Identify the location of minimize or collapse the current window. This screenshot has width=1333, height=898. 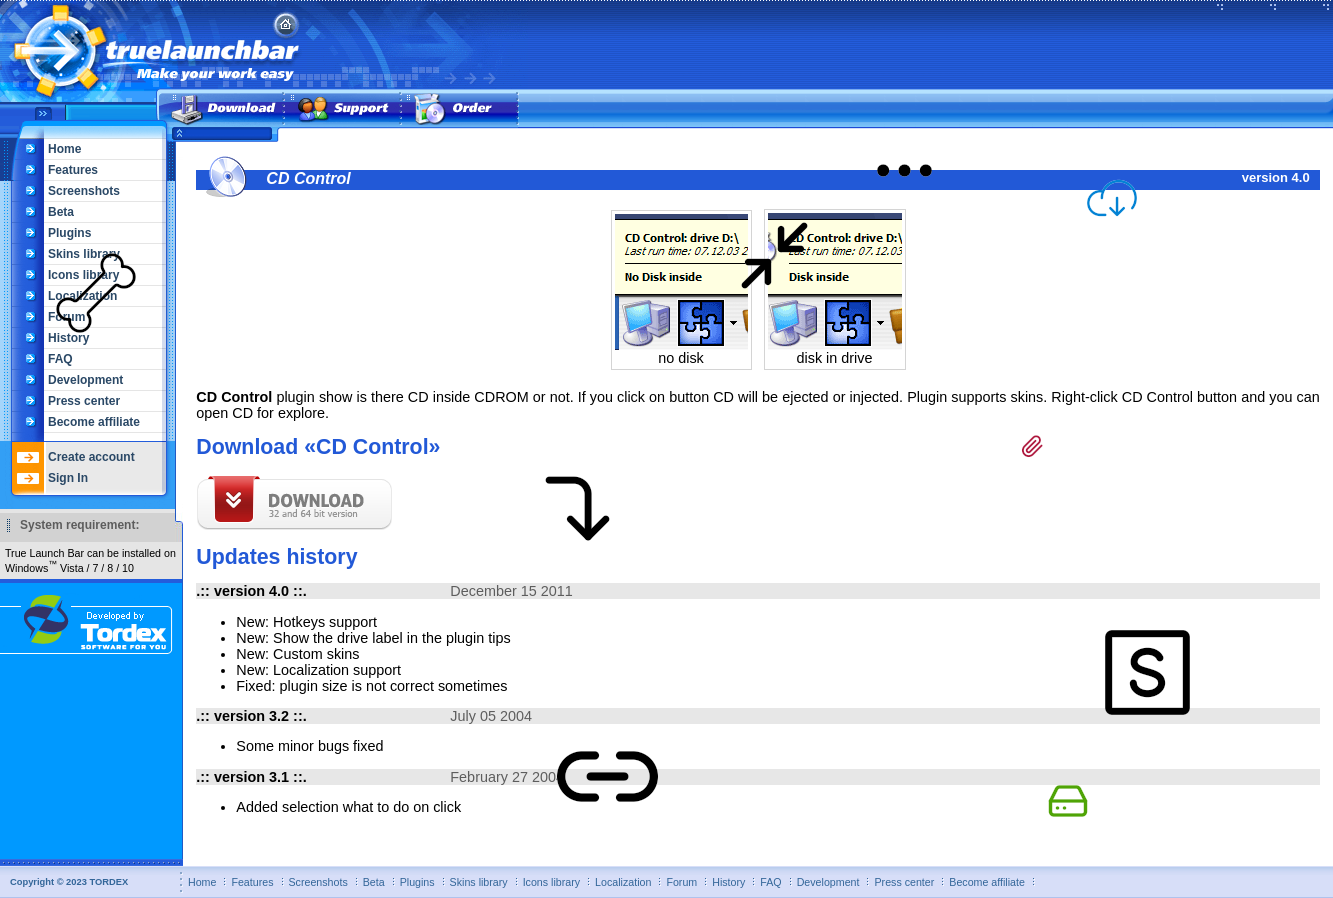
(774, 255).